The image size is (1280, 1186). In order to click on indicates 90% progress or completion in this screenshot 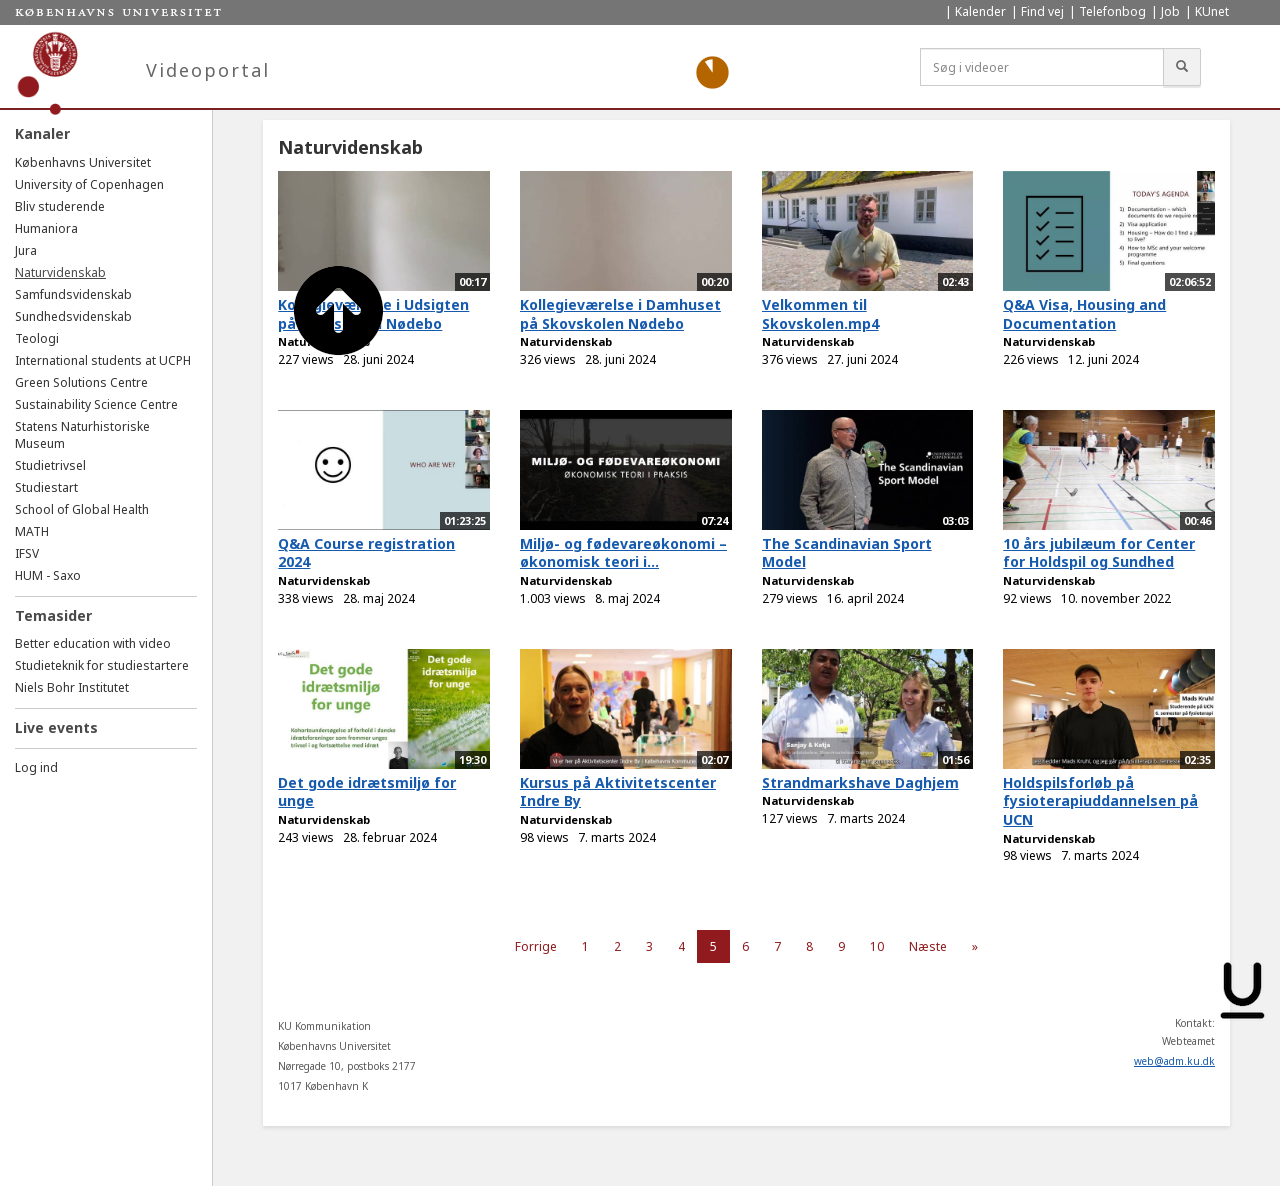, I will do `click(712, 72)`.